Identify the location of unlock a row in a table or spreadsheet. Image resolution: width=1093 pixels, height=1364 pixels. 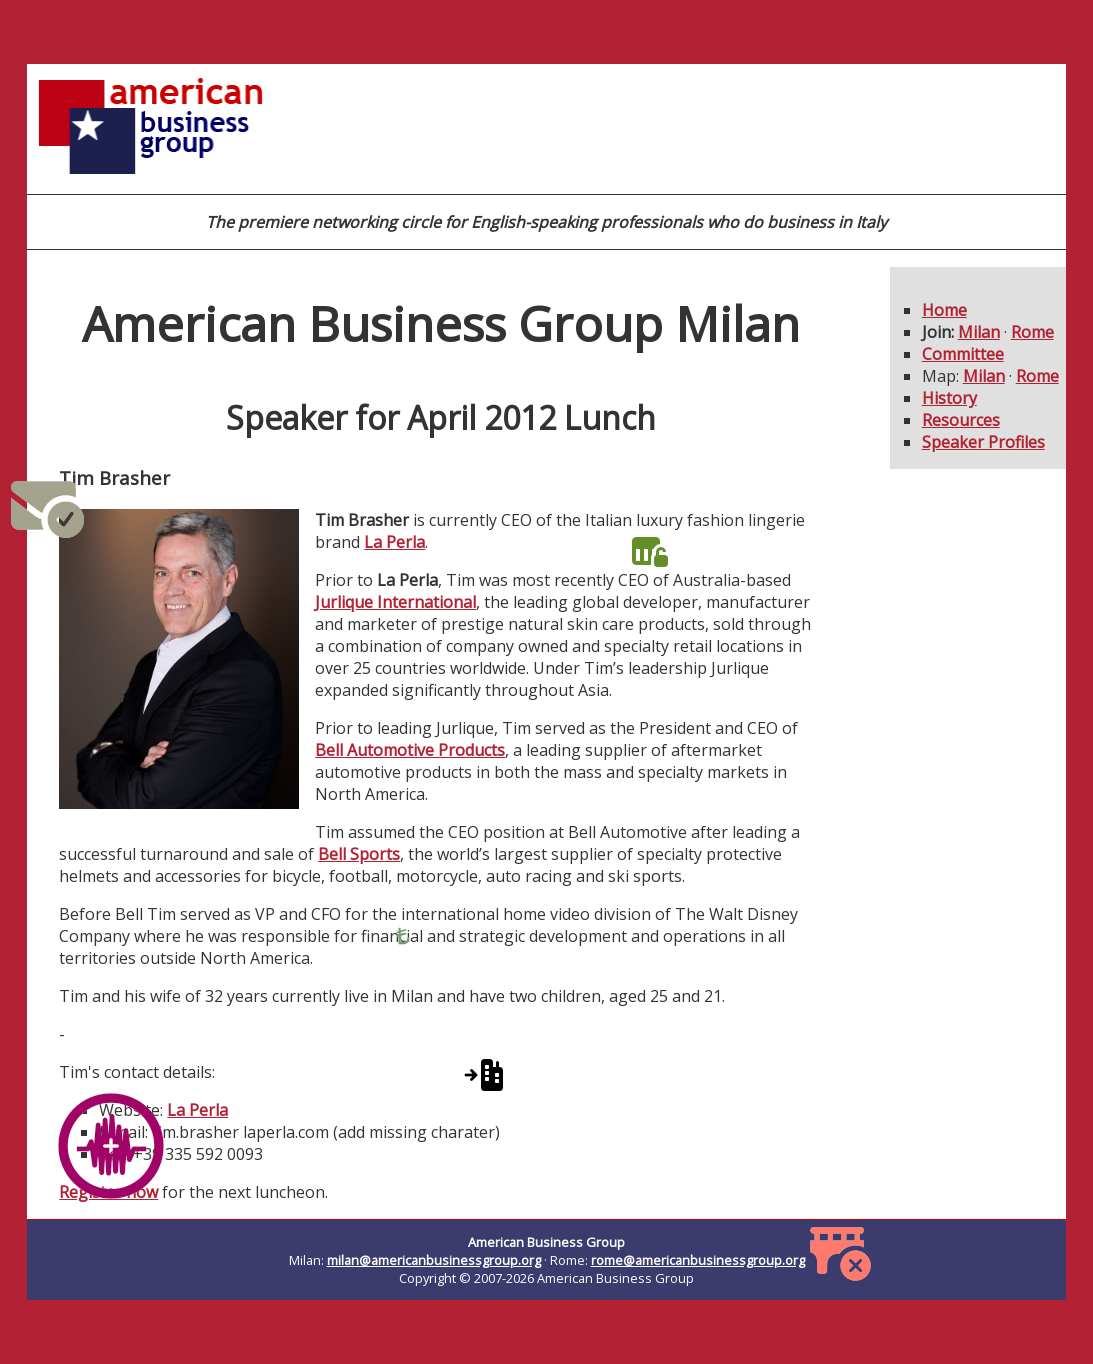
(648, 551).